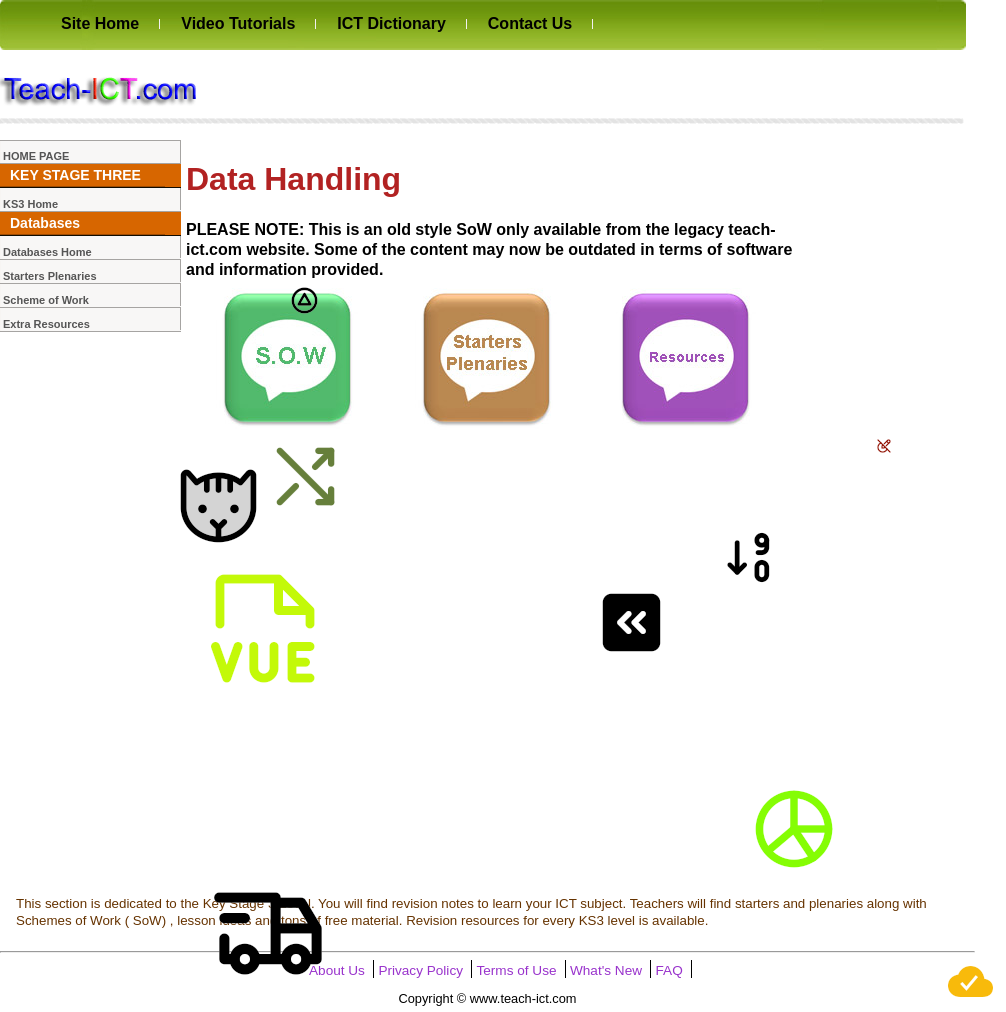 This screenshot has width=1006, height=1012. Describe the element at coordinates (631, 622) in the screenshot. I see `go back multiple steps` at that location.